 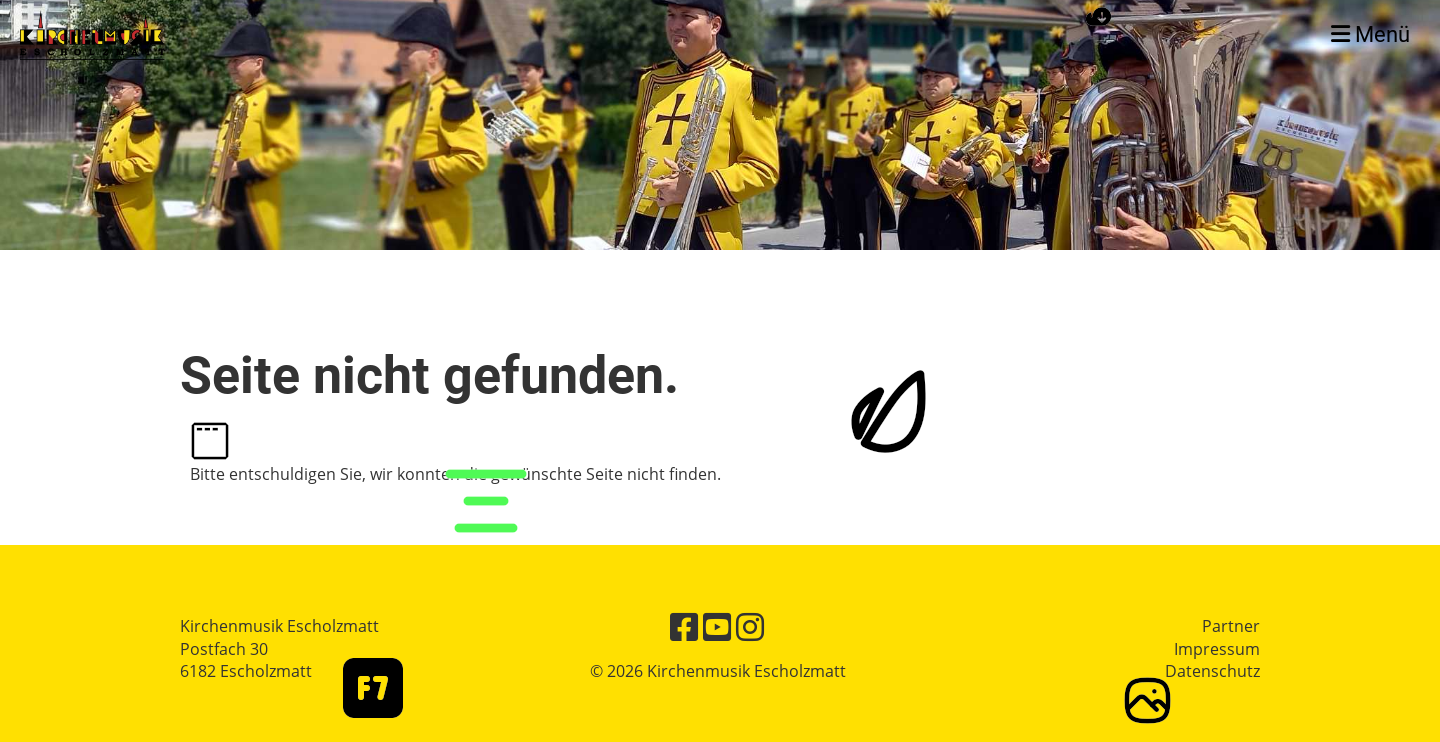 What do you see at coordinates (1147, 700) in the screenshot?
I see `view photo gallery` at bounding box center [1147, 700].